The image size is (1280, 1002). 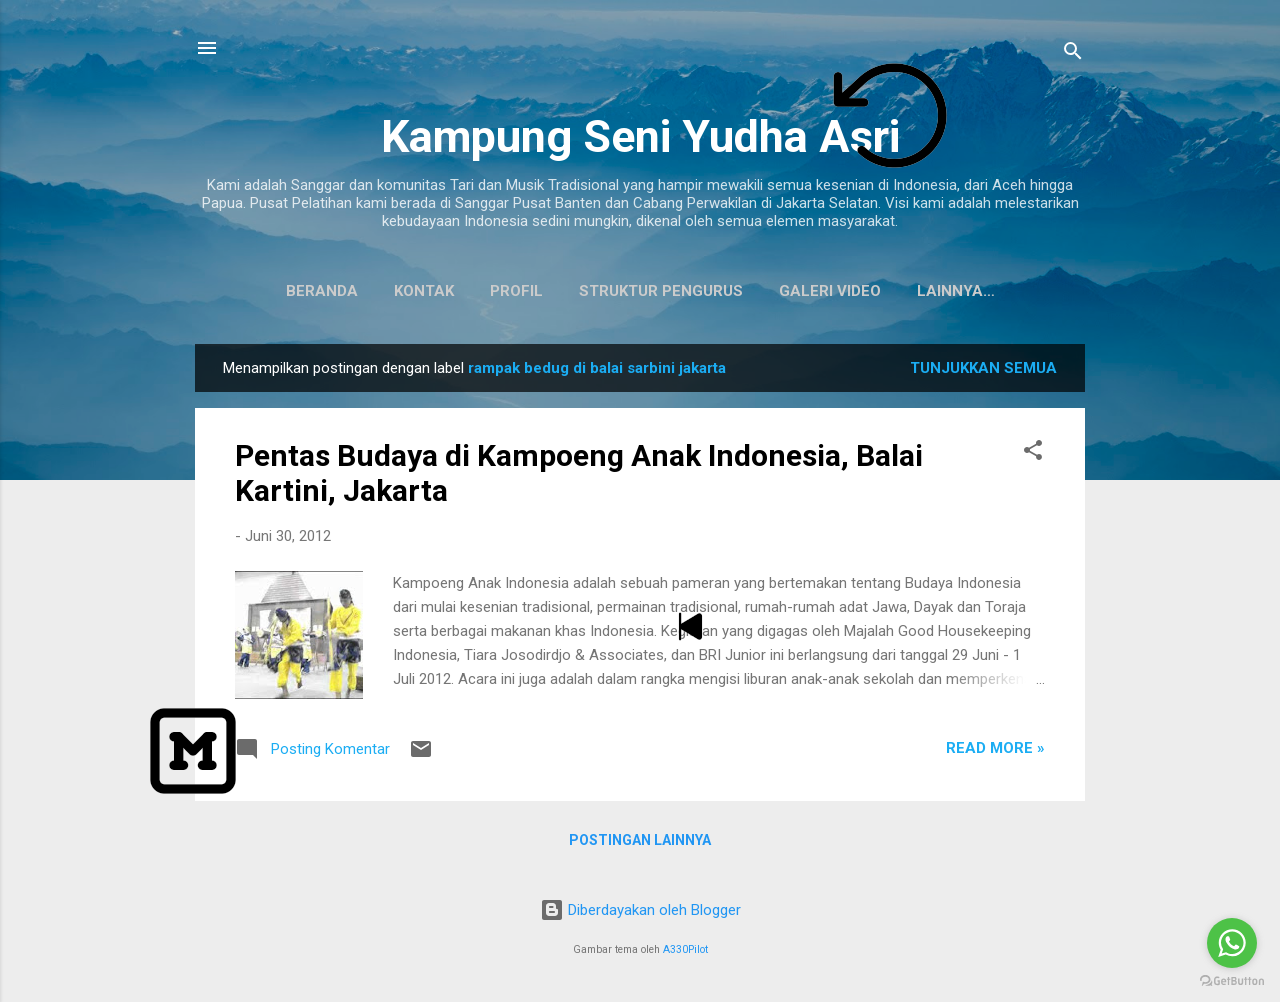 I want to click on skip to the previous track, so click(x=690, y=626).